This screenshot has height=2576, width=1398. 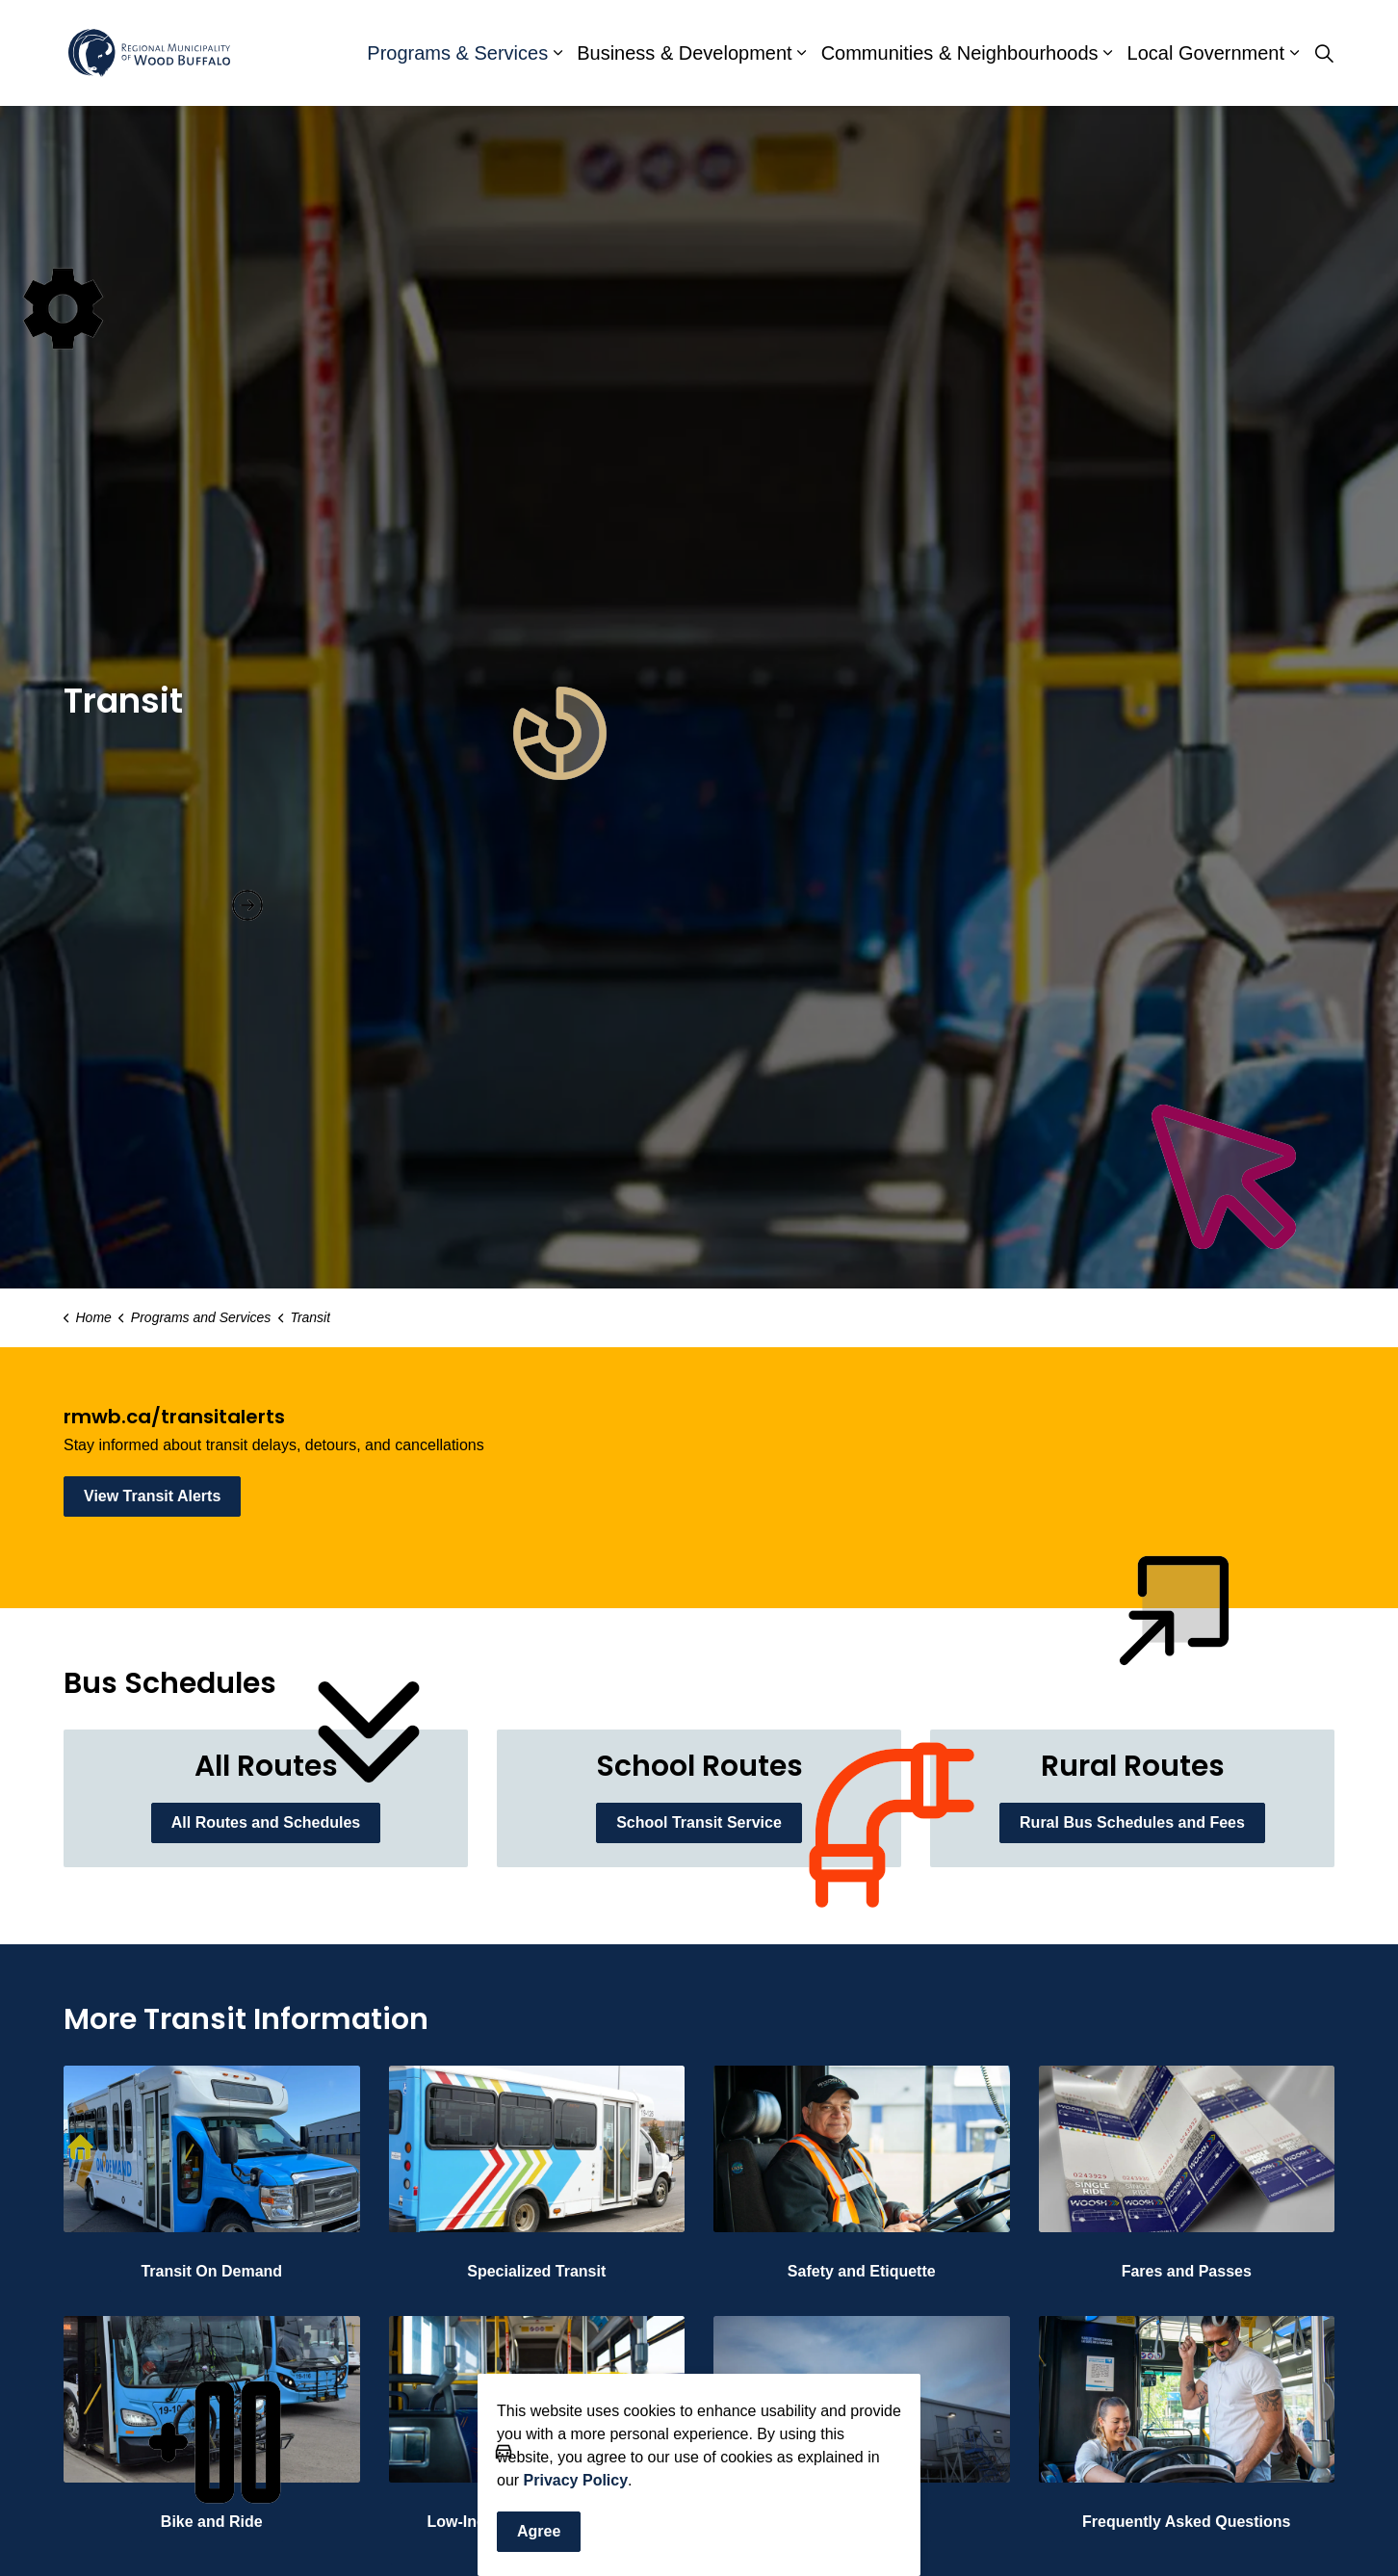 I want to click on plumbing or pipe system settings, so click(x=885, y=1818).